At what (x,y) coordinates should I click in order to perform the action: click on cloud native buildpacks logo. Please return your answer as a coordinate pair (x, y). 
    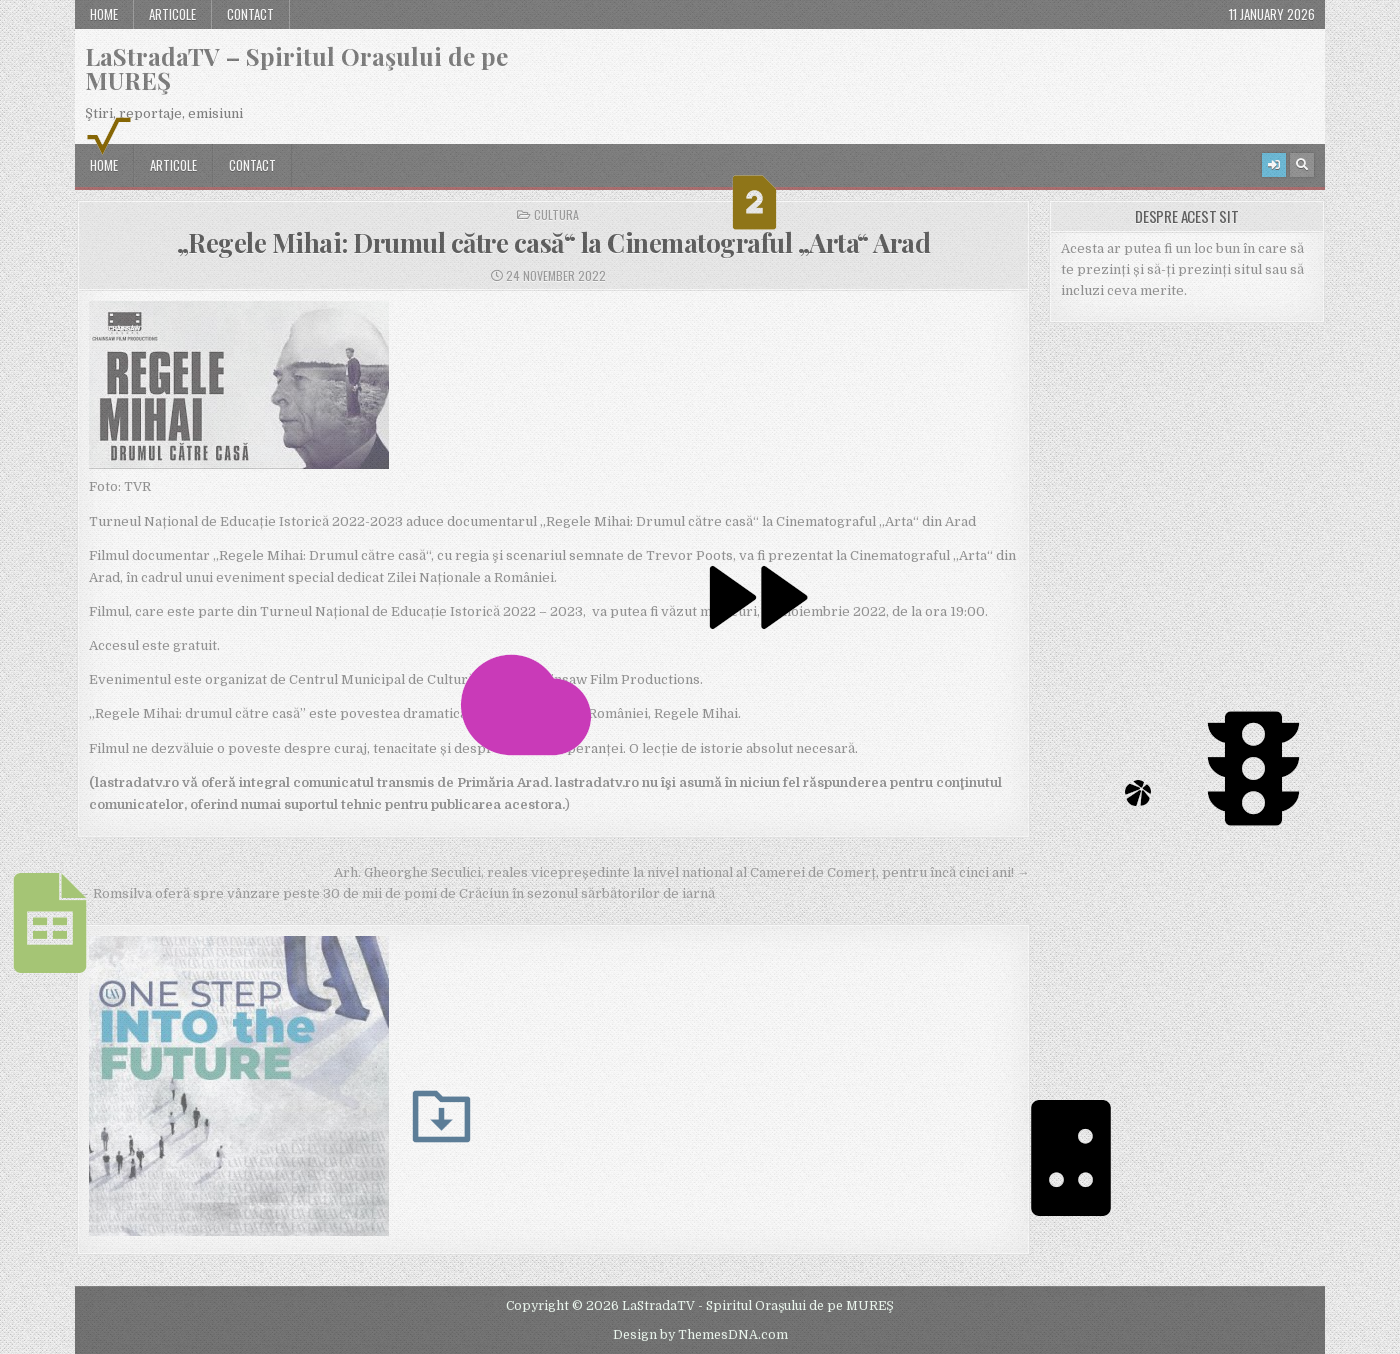
    Looking at the image, I should click on (1138, 793).